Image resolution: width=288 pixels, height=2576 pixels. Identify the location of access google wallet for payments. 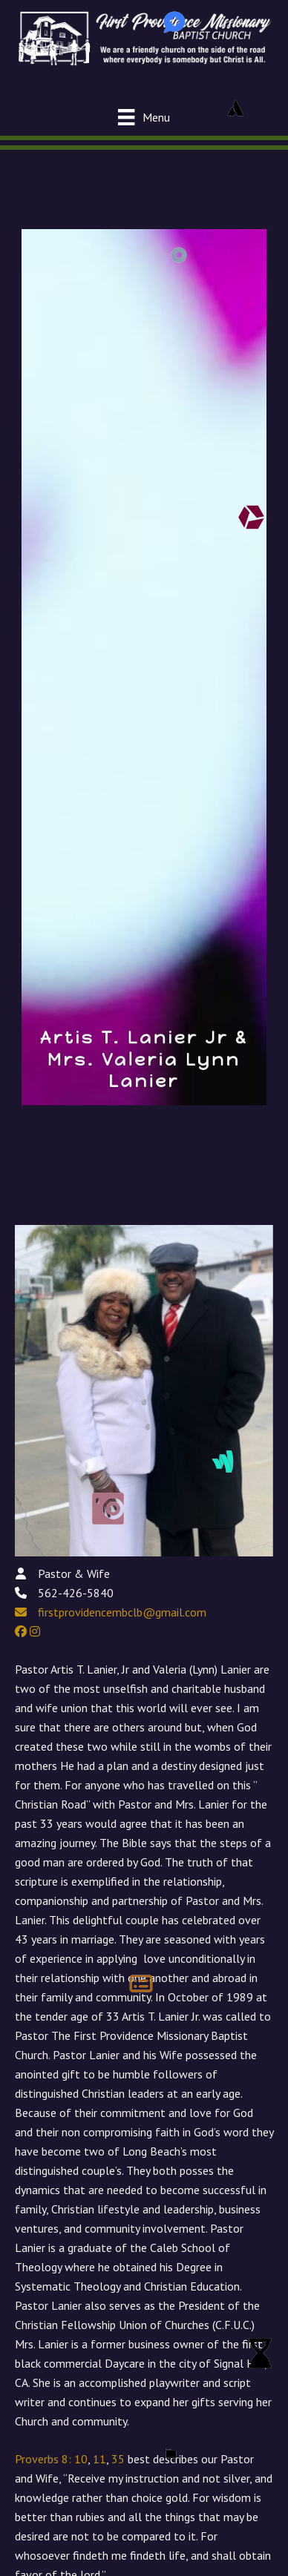
(223, 1462).